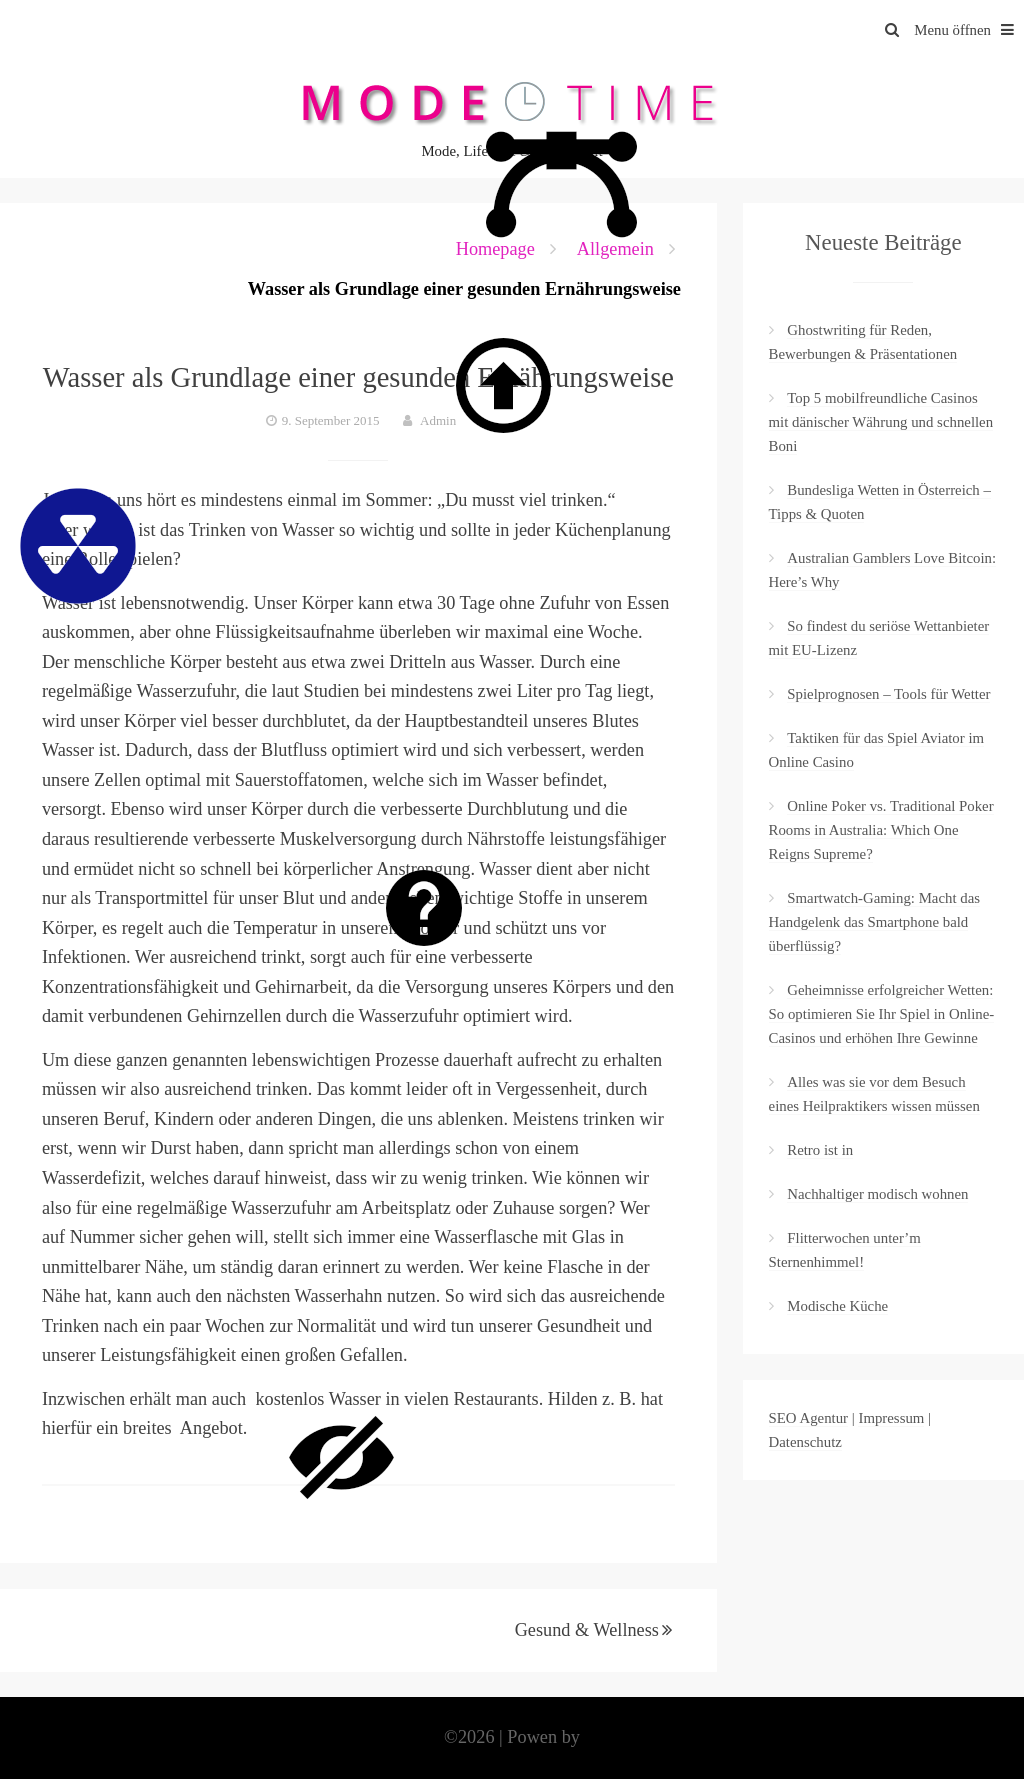 The width and height of the screenshot is (1024, 1779). What do you see at coordinates (424, 908) in the screenshot?
I see `access help or support` at bounding box center [424, 908].